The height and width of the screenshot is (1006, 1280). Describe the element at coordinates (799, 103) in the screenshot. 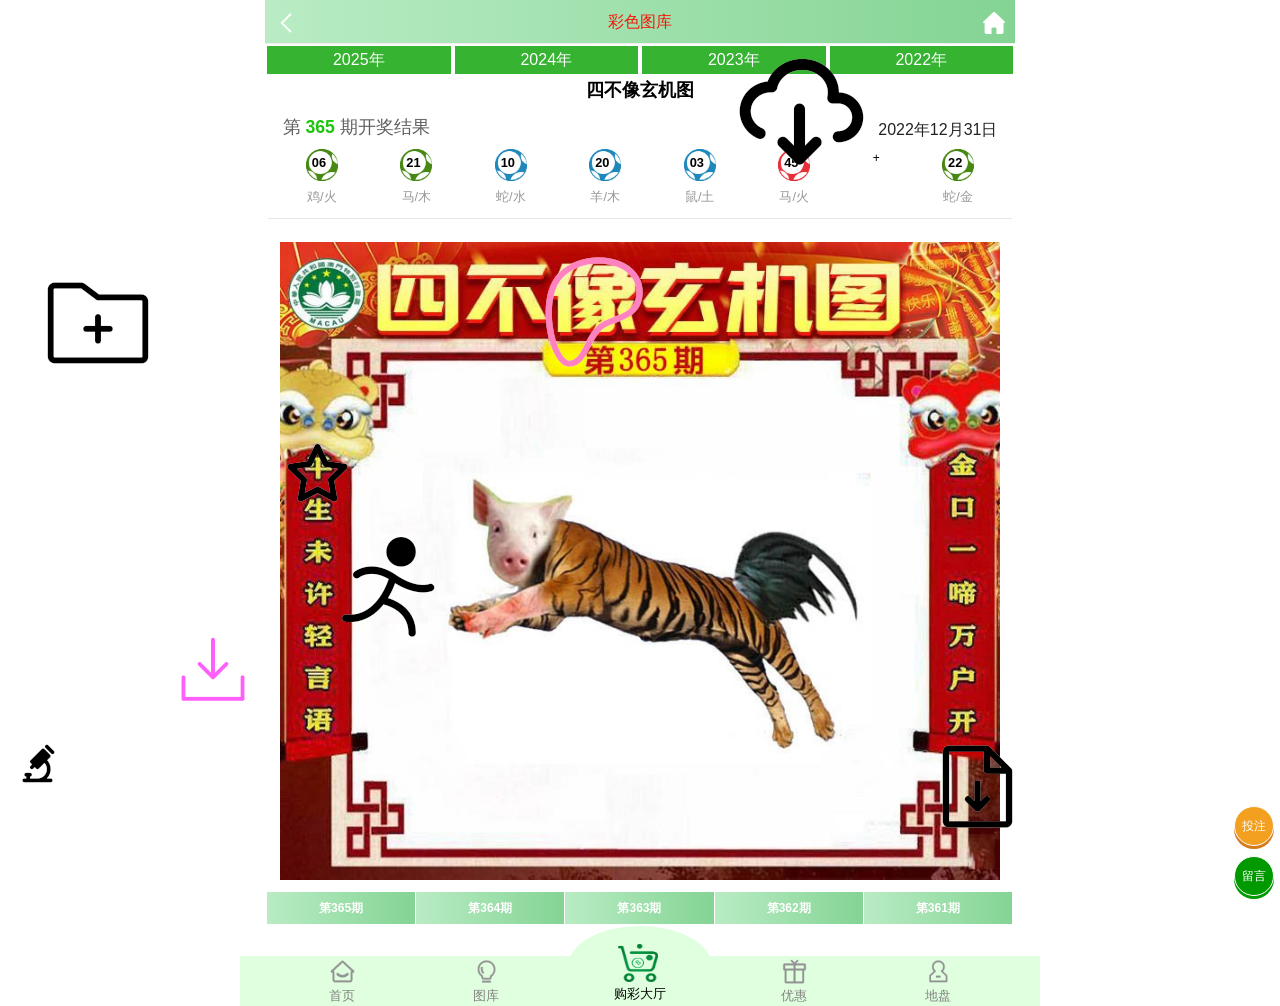

I see `download file from cloud storage` at that location.